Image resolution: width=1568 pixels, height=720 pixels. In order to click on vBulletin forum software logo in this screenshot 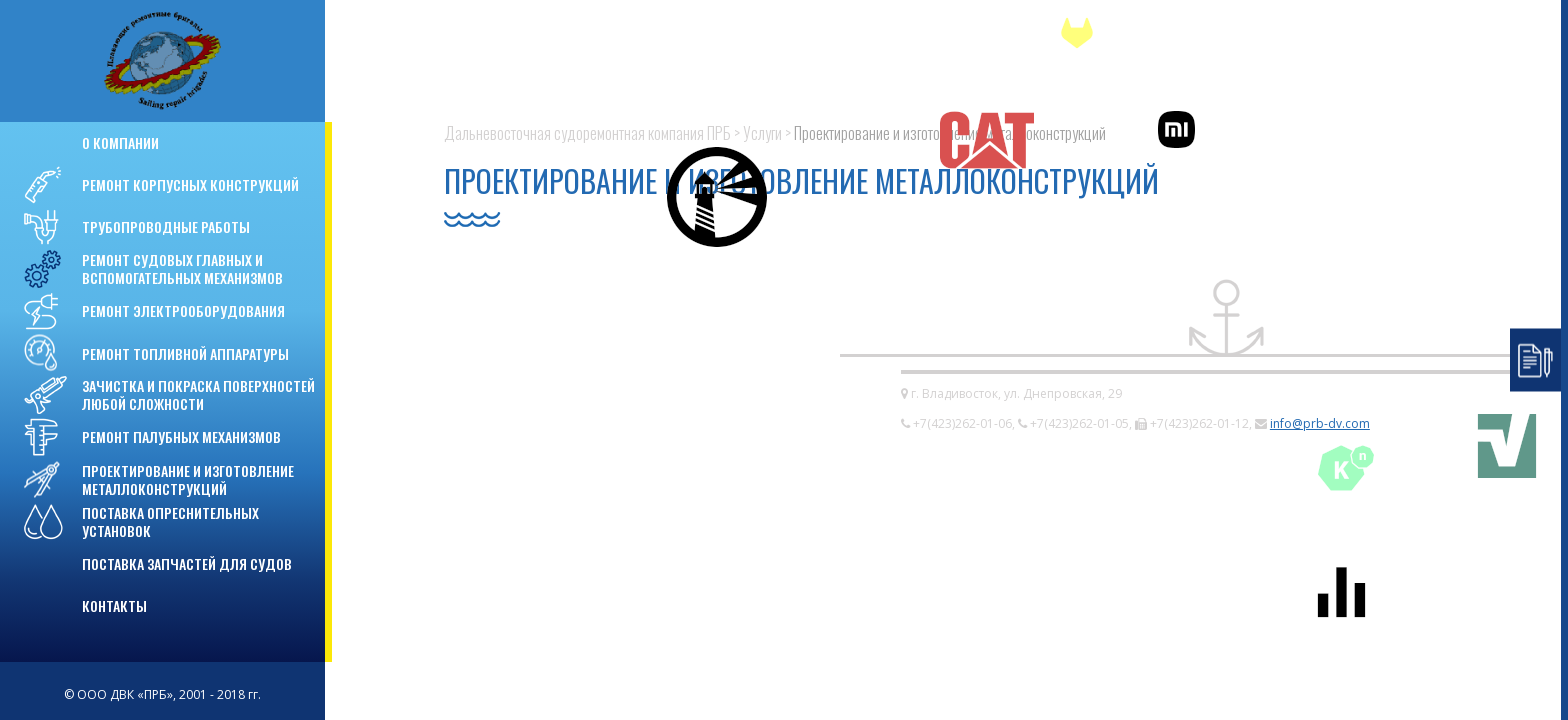, I will do `click(1507, 446)`.